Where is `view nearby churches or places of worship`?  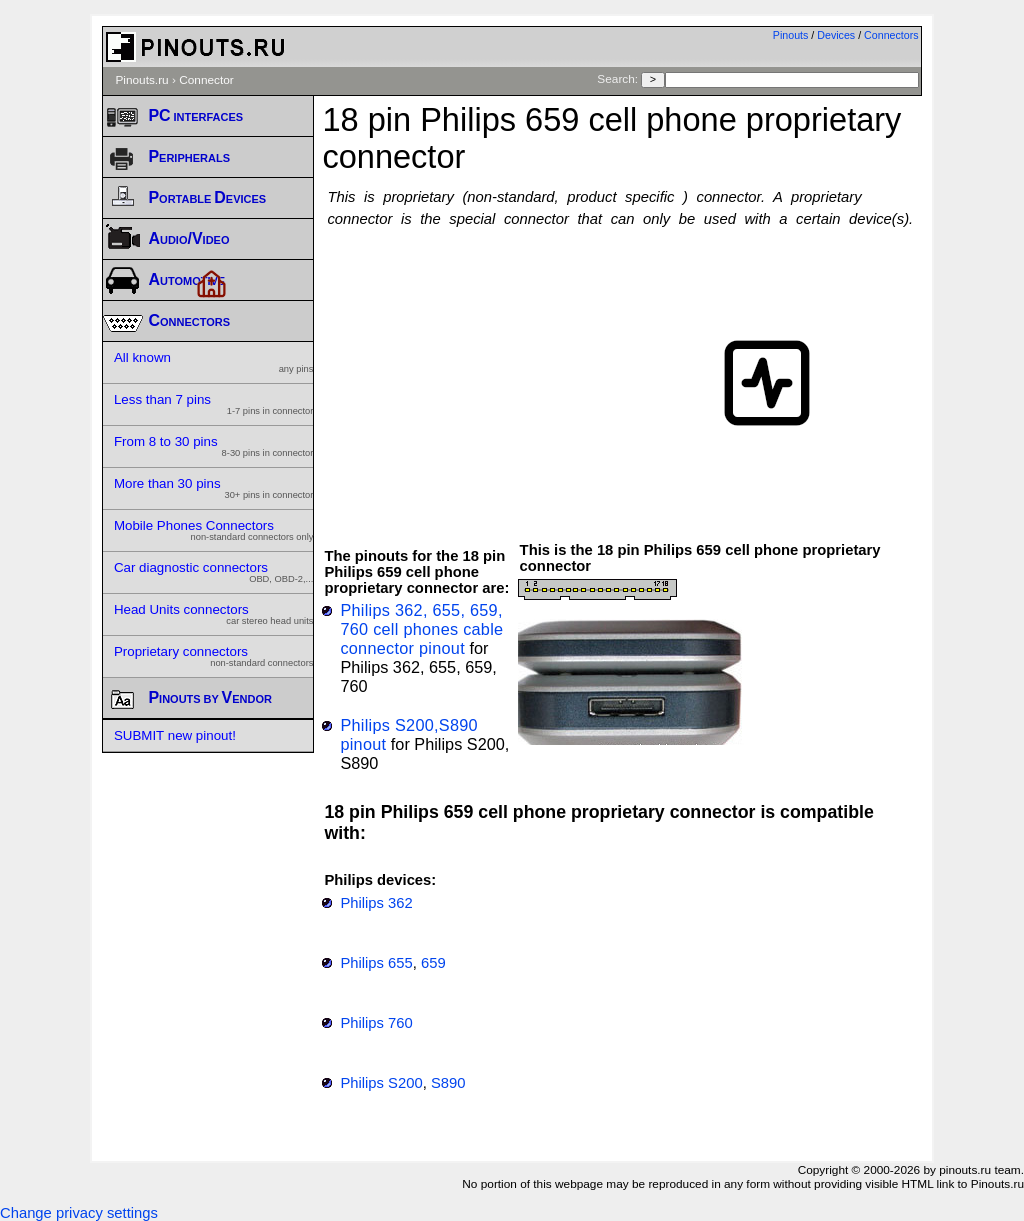
view nearby churches or places of worship is located at coordinates (211, 284).